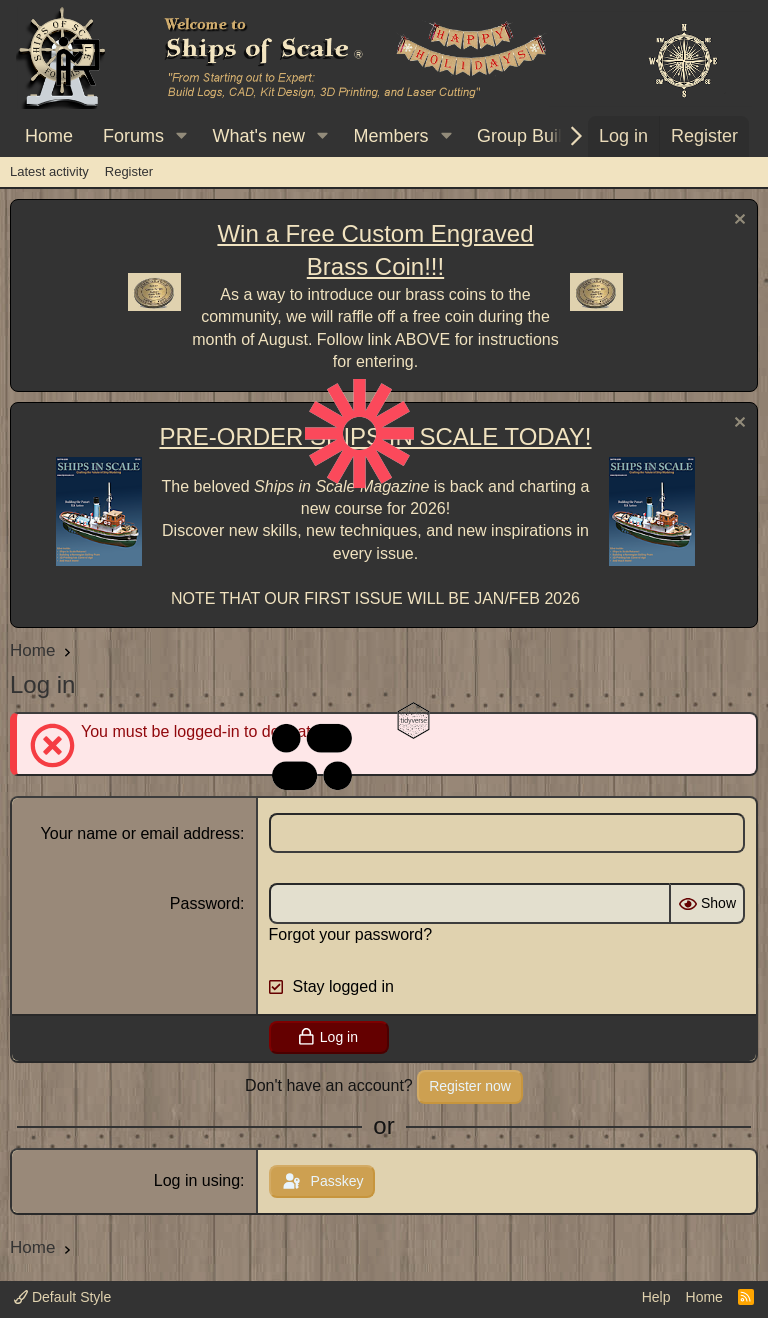 This screenshot has width=768, height=1318. What do you see at coordinates (413, 720) in the screenshot?
I see `tidyverse logo - R data science package collection` at bounding box center [413, 720].